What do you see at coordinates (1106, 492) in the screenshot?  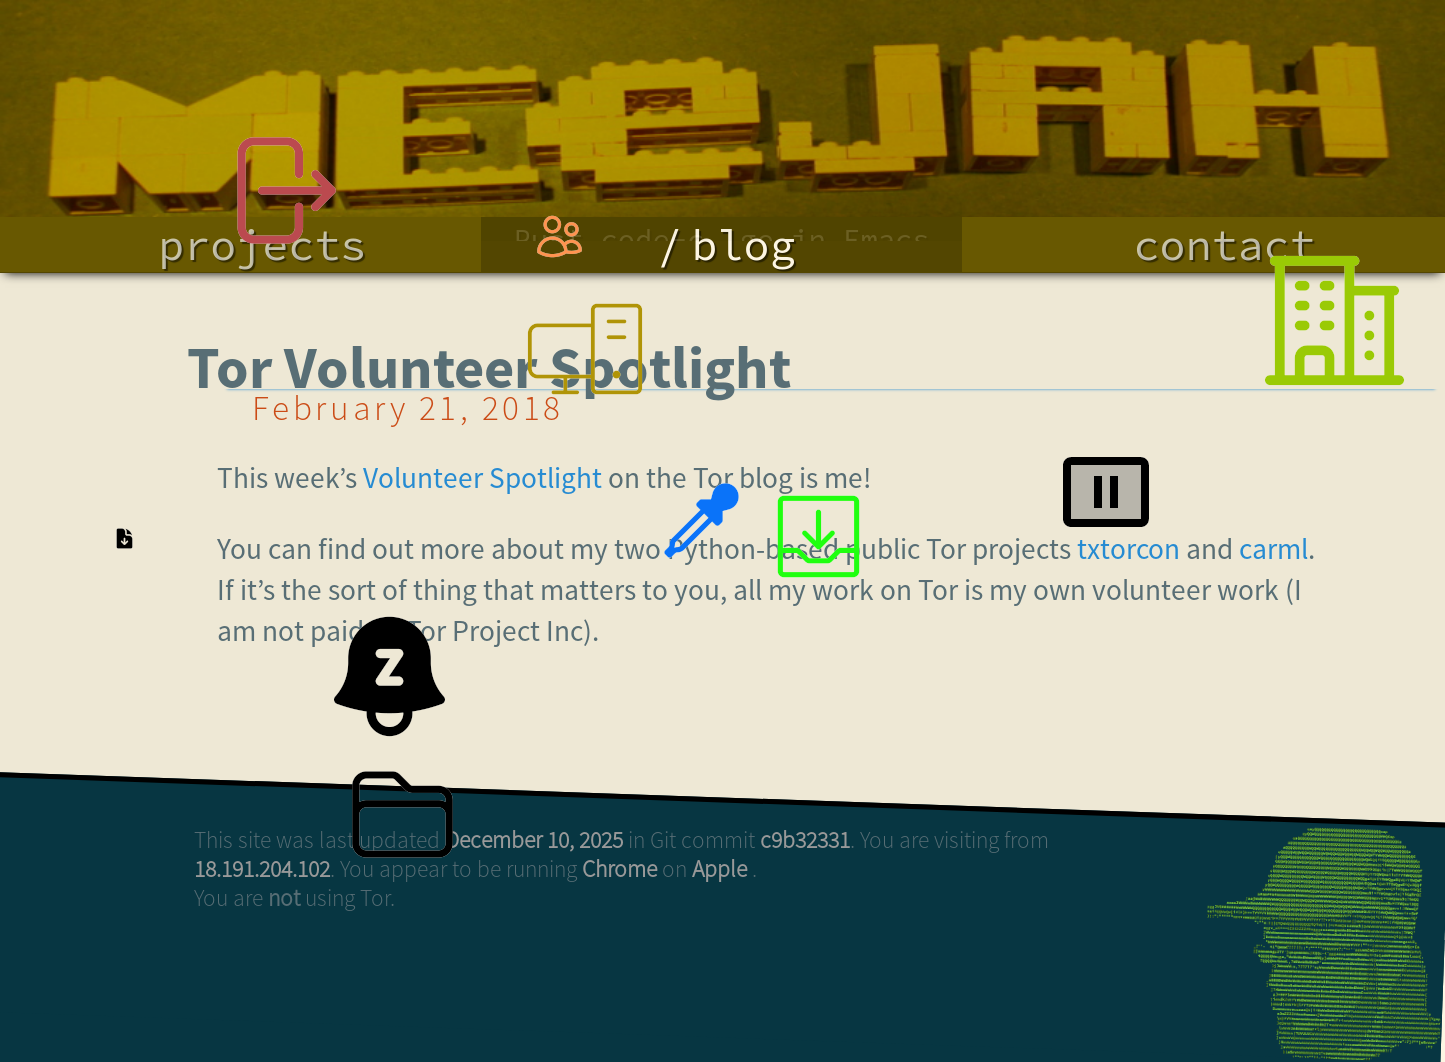 I see `pause an ongoing presentation` at bounding box center [1106, 492].